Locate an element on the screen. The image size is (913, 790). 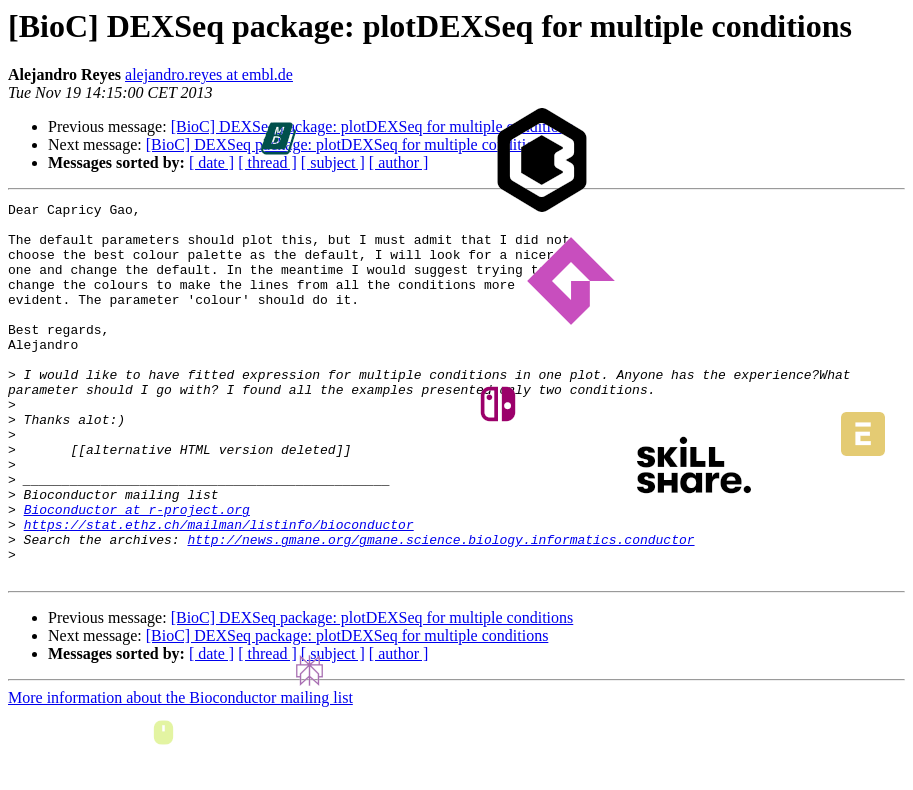
open ERPNext application is located at coordinates (863, 434).